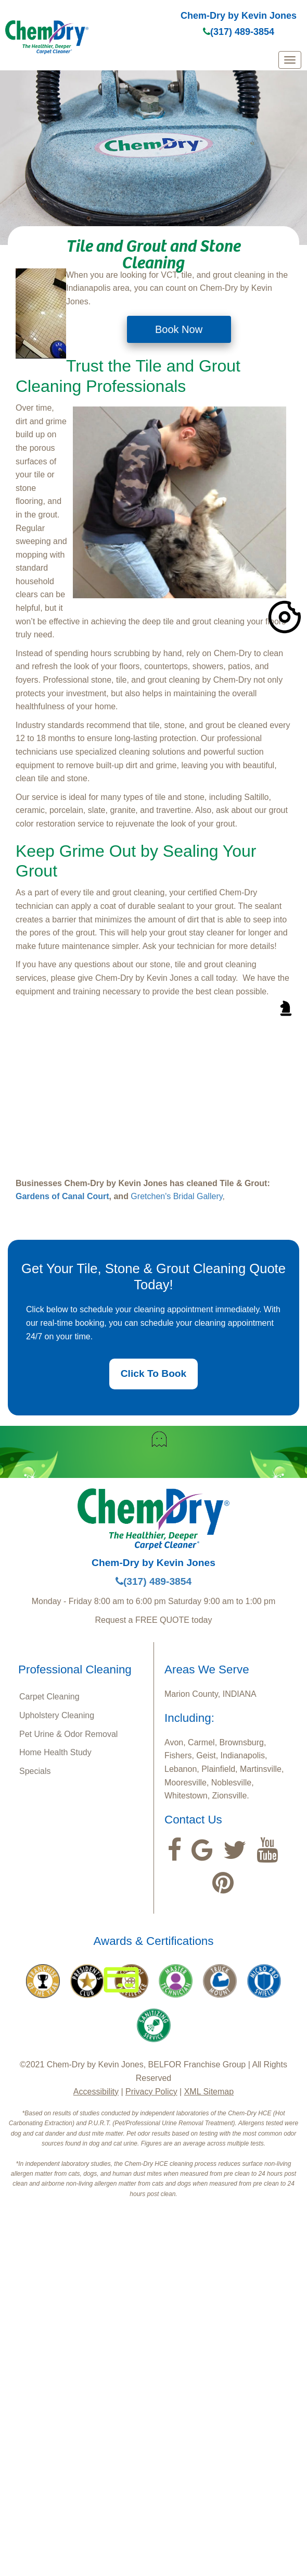 This screenshot has height=2576, width=307. I want to click on manage payment methods, so click(121, 1980).